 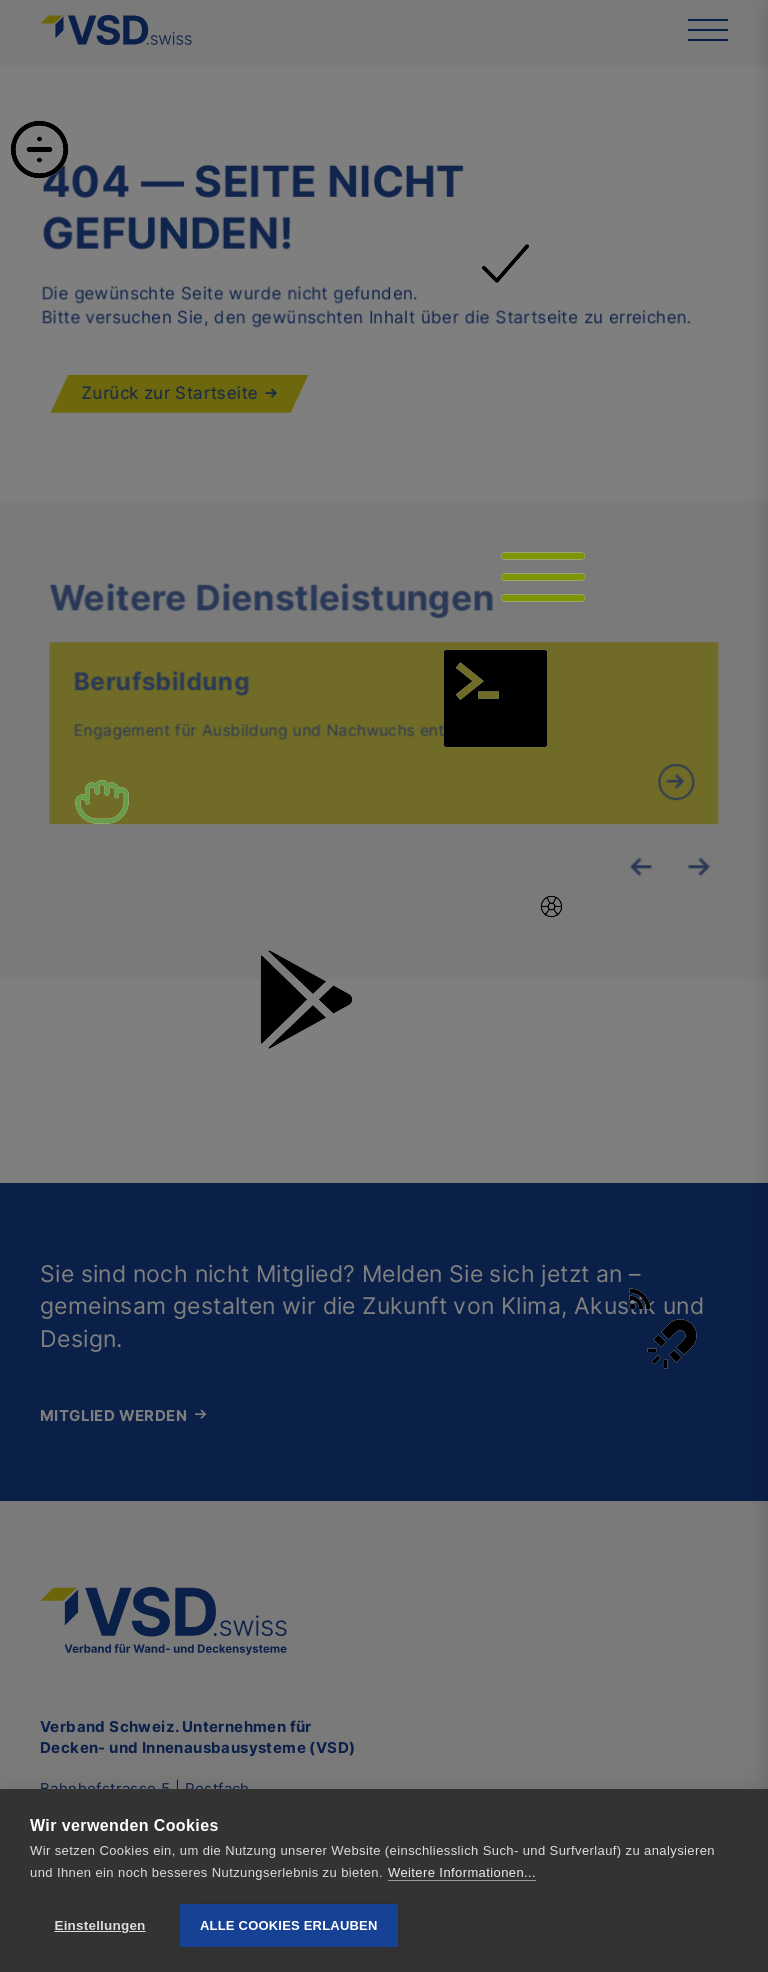 I want to click on confirm or submit an action, so click(x=505, y=263).